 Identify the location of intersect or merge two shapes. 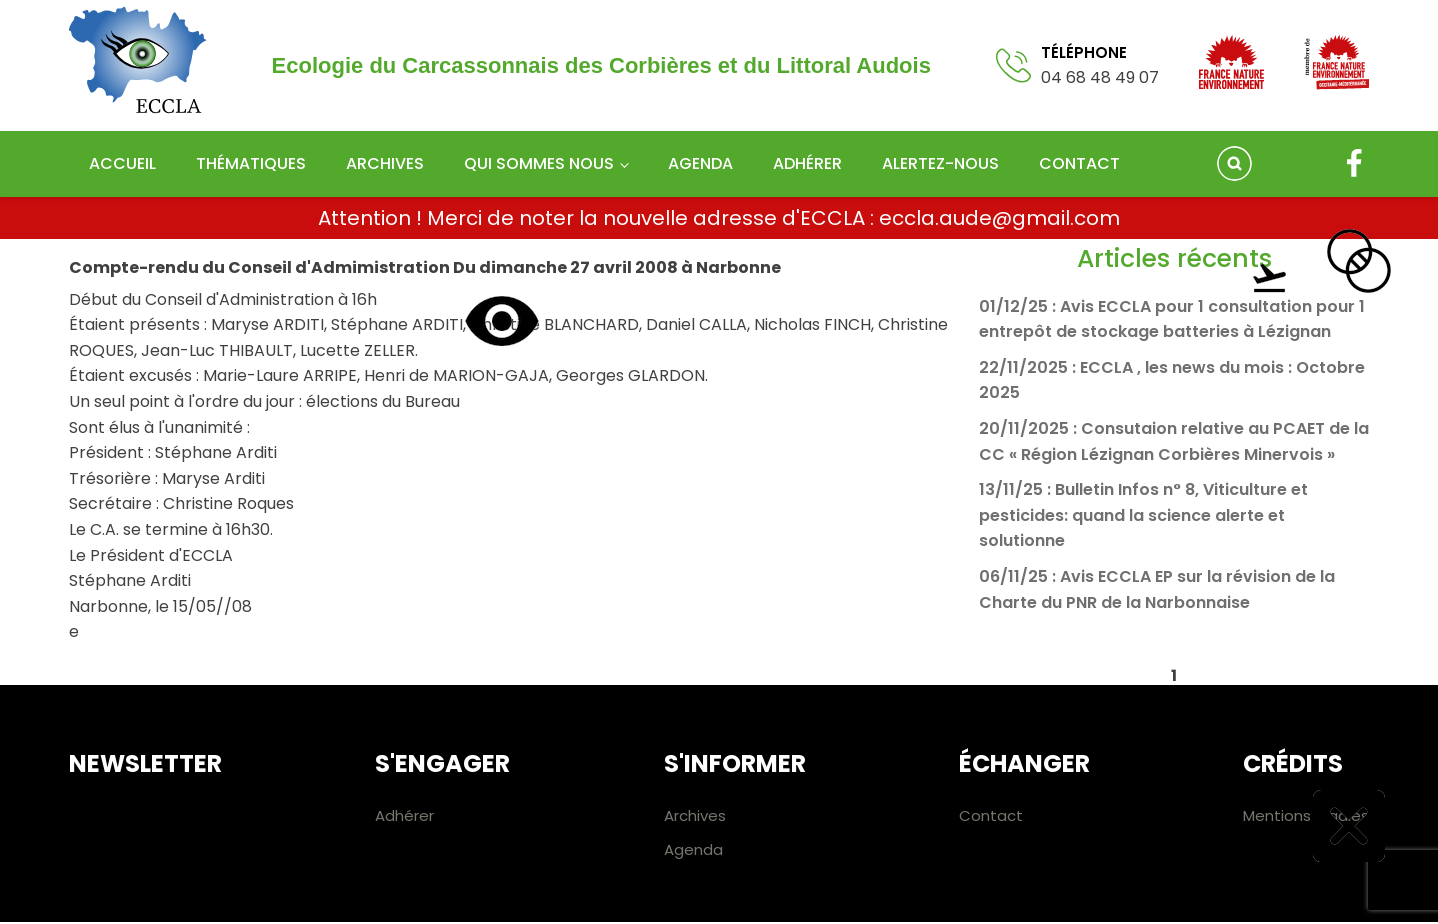
(1359, 261).